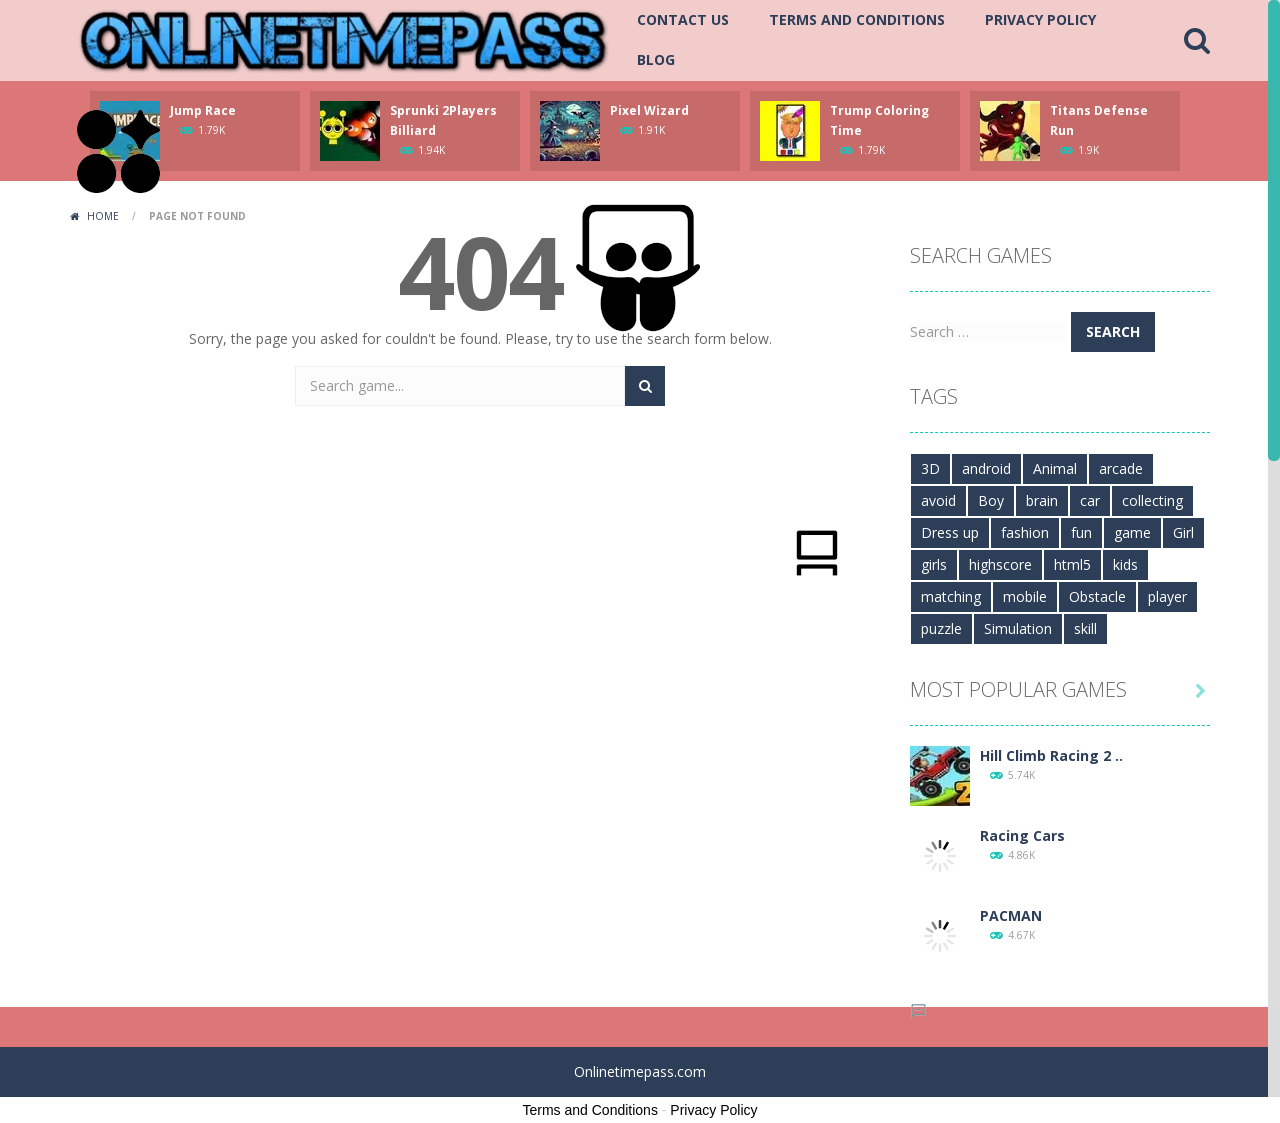 The image size is (1280, 1123). I want to click on open slideshare, so click(638, 268).